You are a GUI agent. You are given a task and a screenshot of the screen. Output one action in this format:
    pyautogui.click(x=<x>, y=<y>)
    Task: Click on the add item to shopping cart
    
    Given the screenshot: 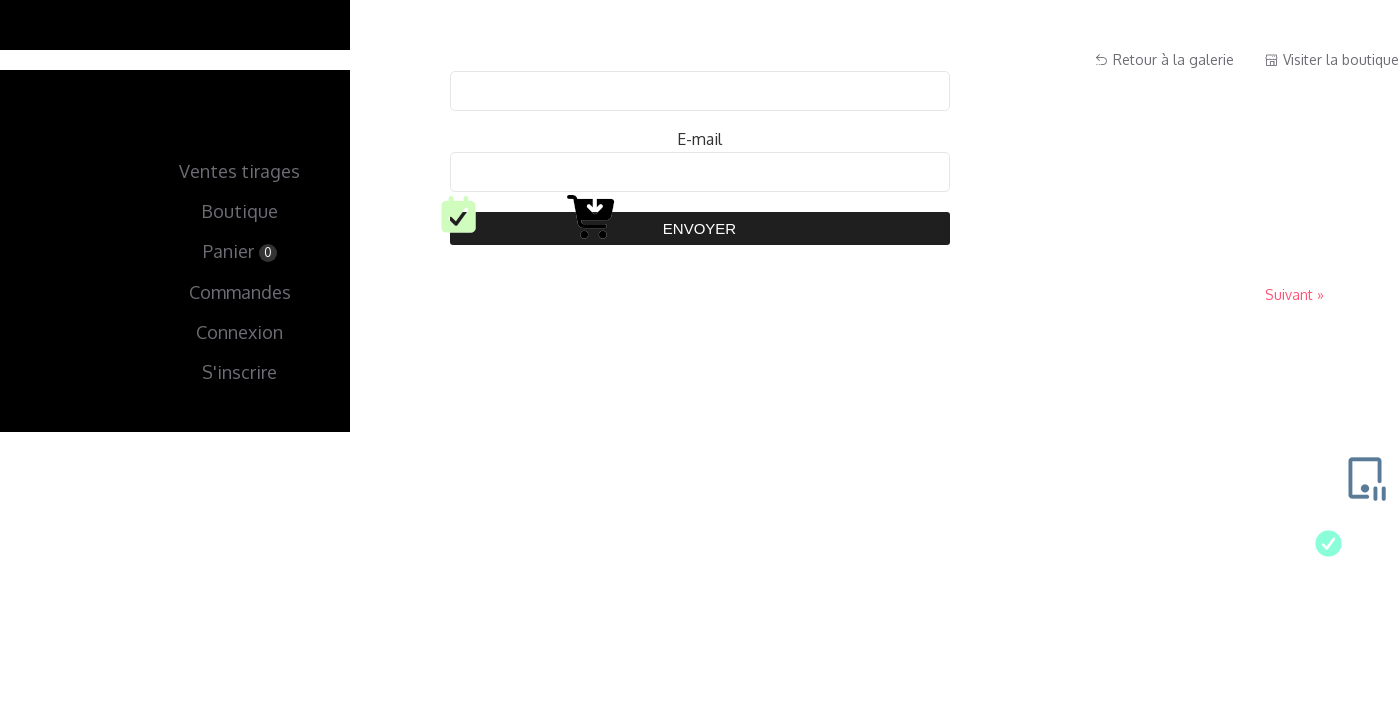 What is the action you would take?
    pyautogui.click(x=593, y=217)
    